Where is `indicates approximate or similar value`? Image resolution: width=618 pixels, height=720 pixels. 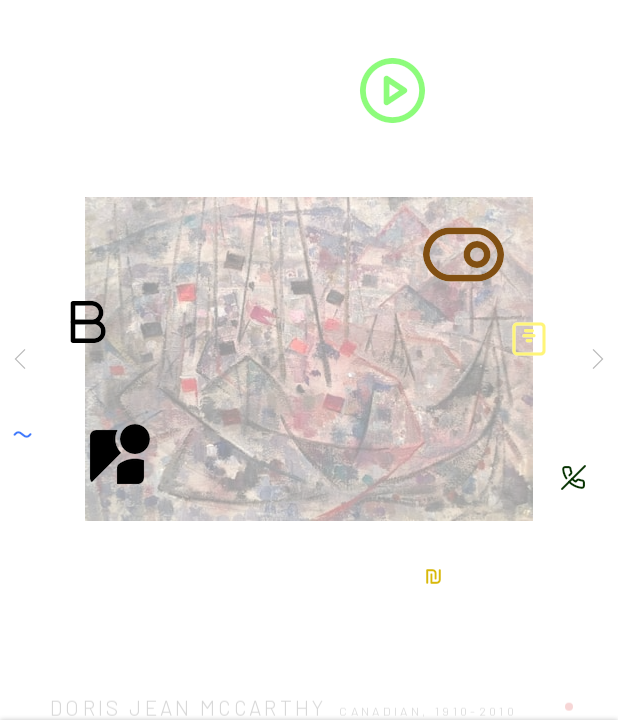 indicates approximate or similar value is located at coordinates (22, 434).